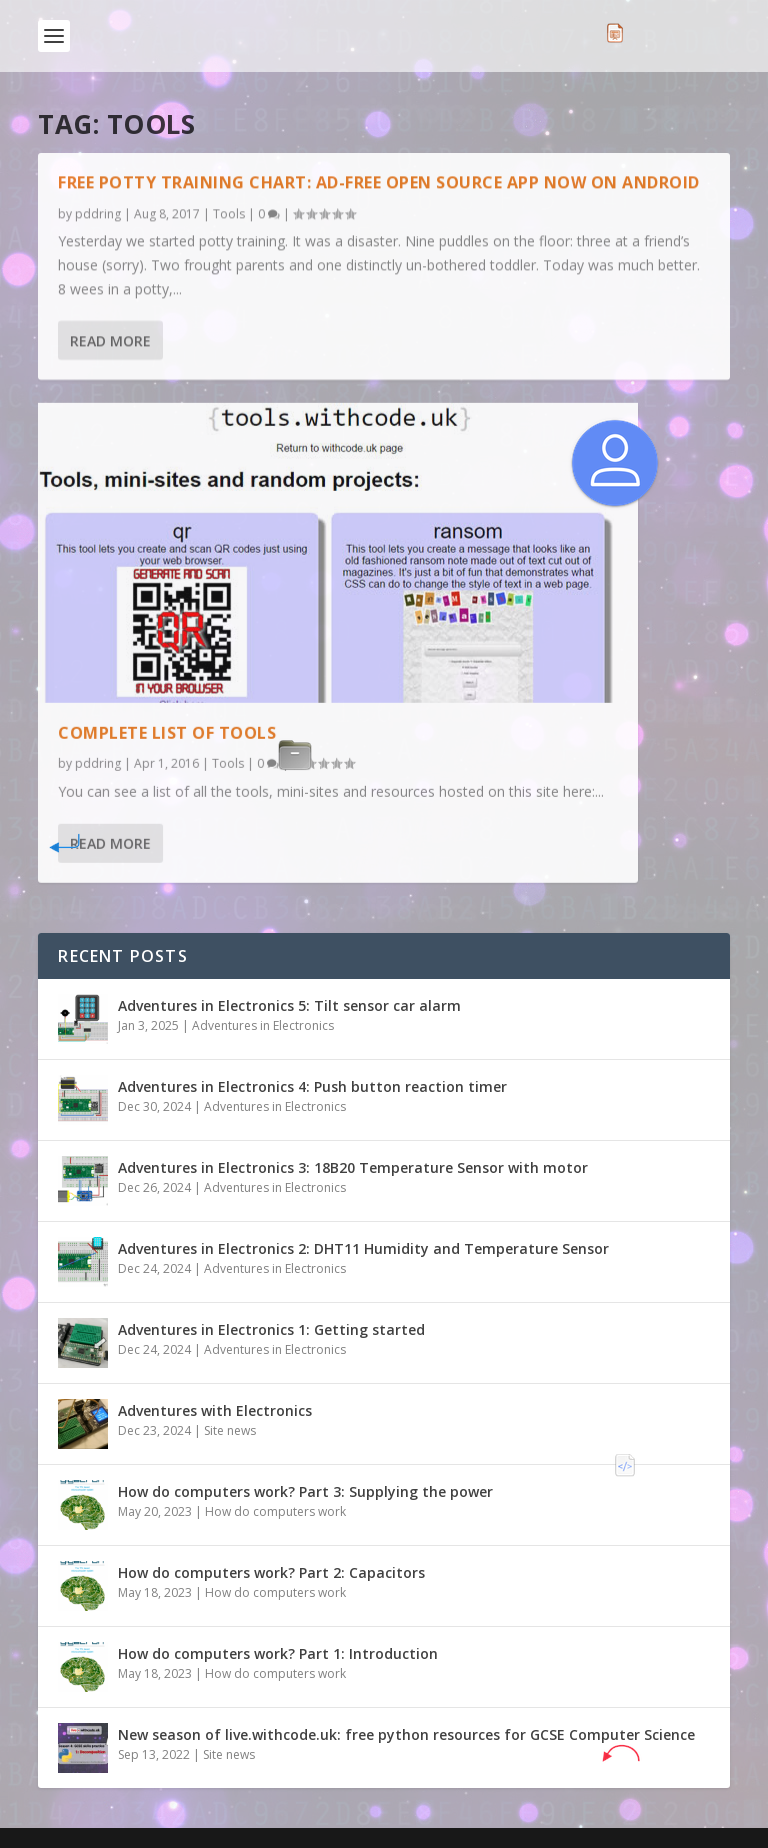 This screenshot has width=768, height=1848. I want to click on indicates a personal or user-owned item, so click(615, 463).